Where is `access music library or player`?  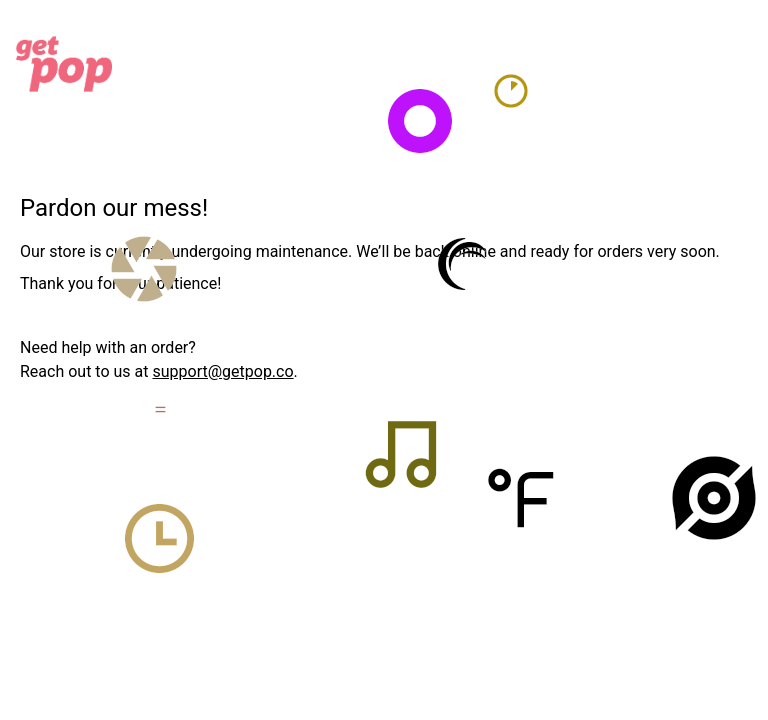 access music library or player is located at coordinates (406, 454).